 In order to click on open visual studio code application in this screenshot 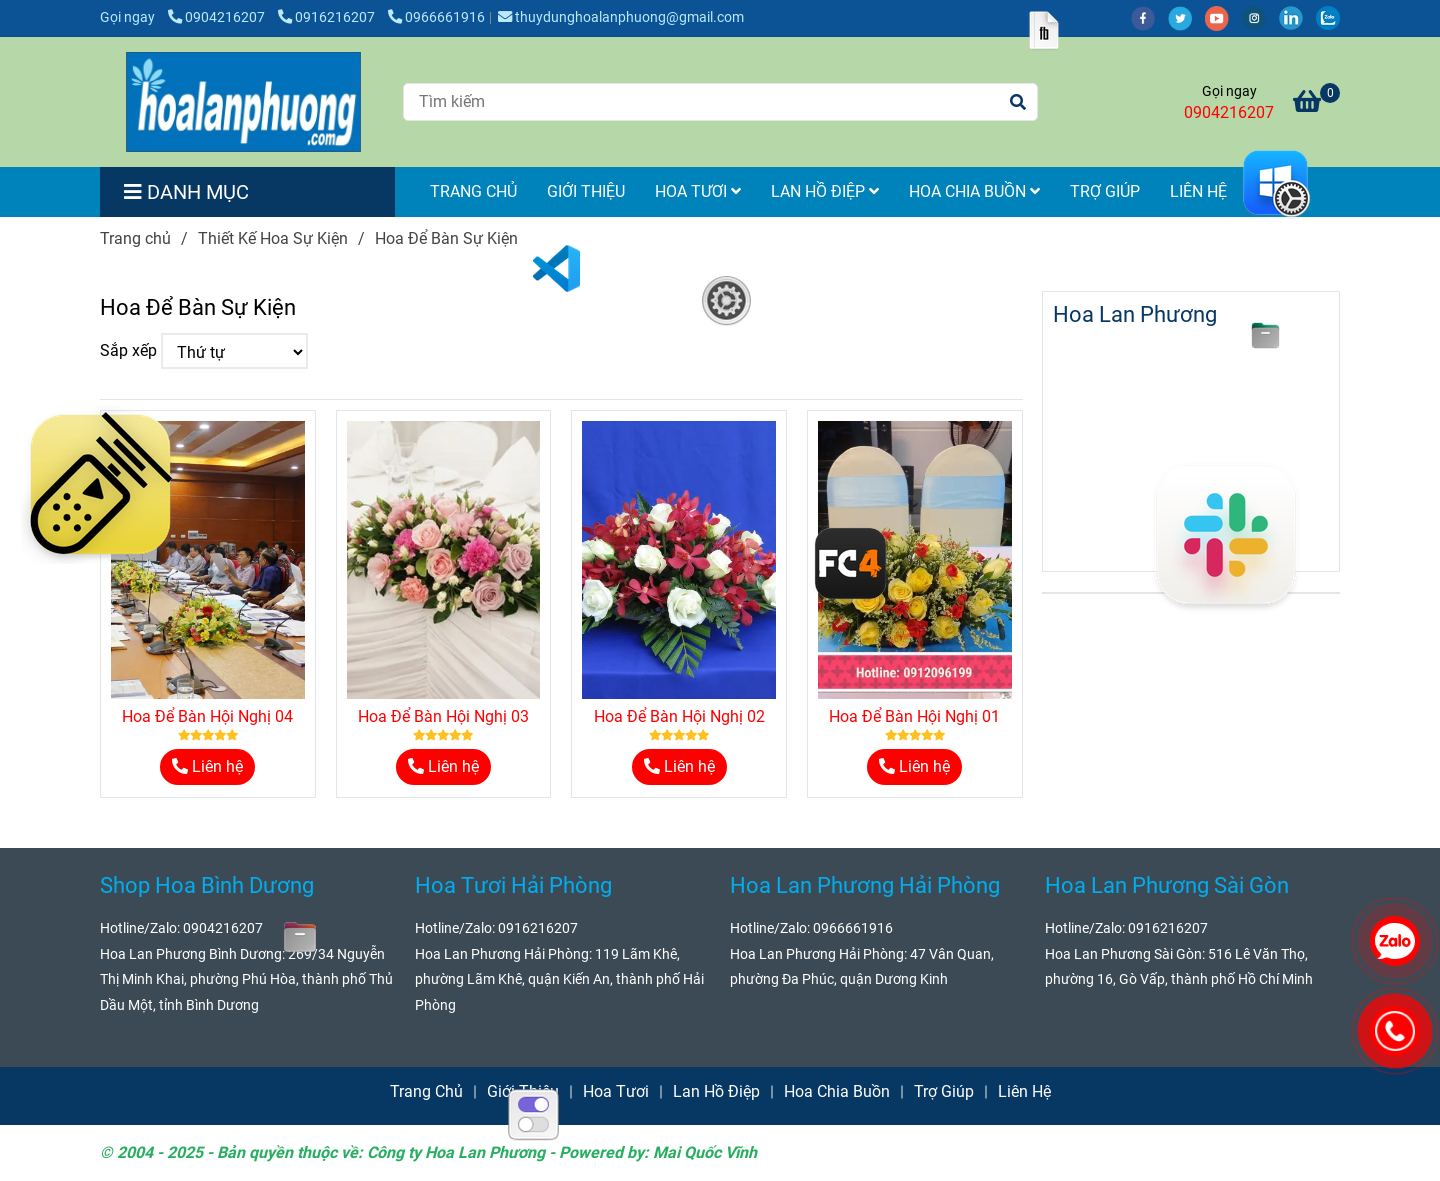, I will do `click(556, 268)`.